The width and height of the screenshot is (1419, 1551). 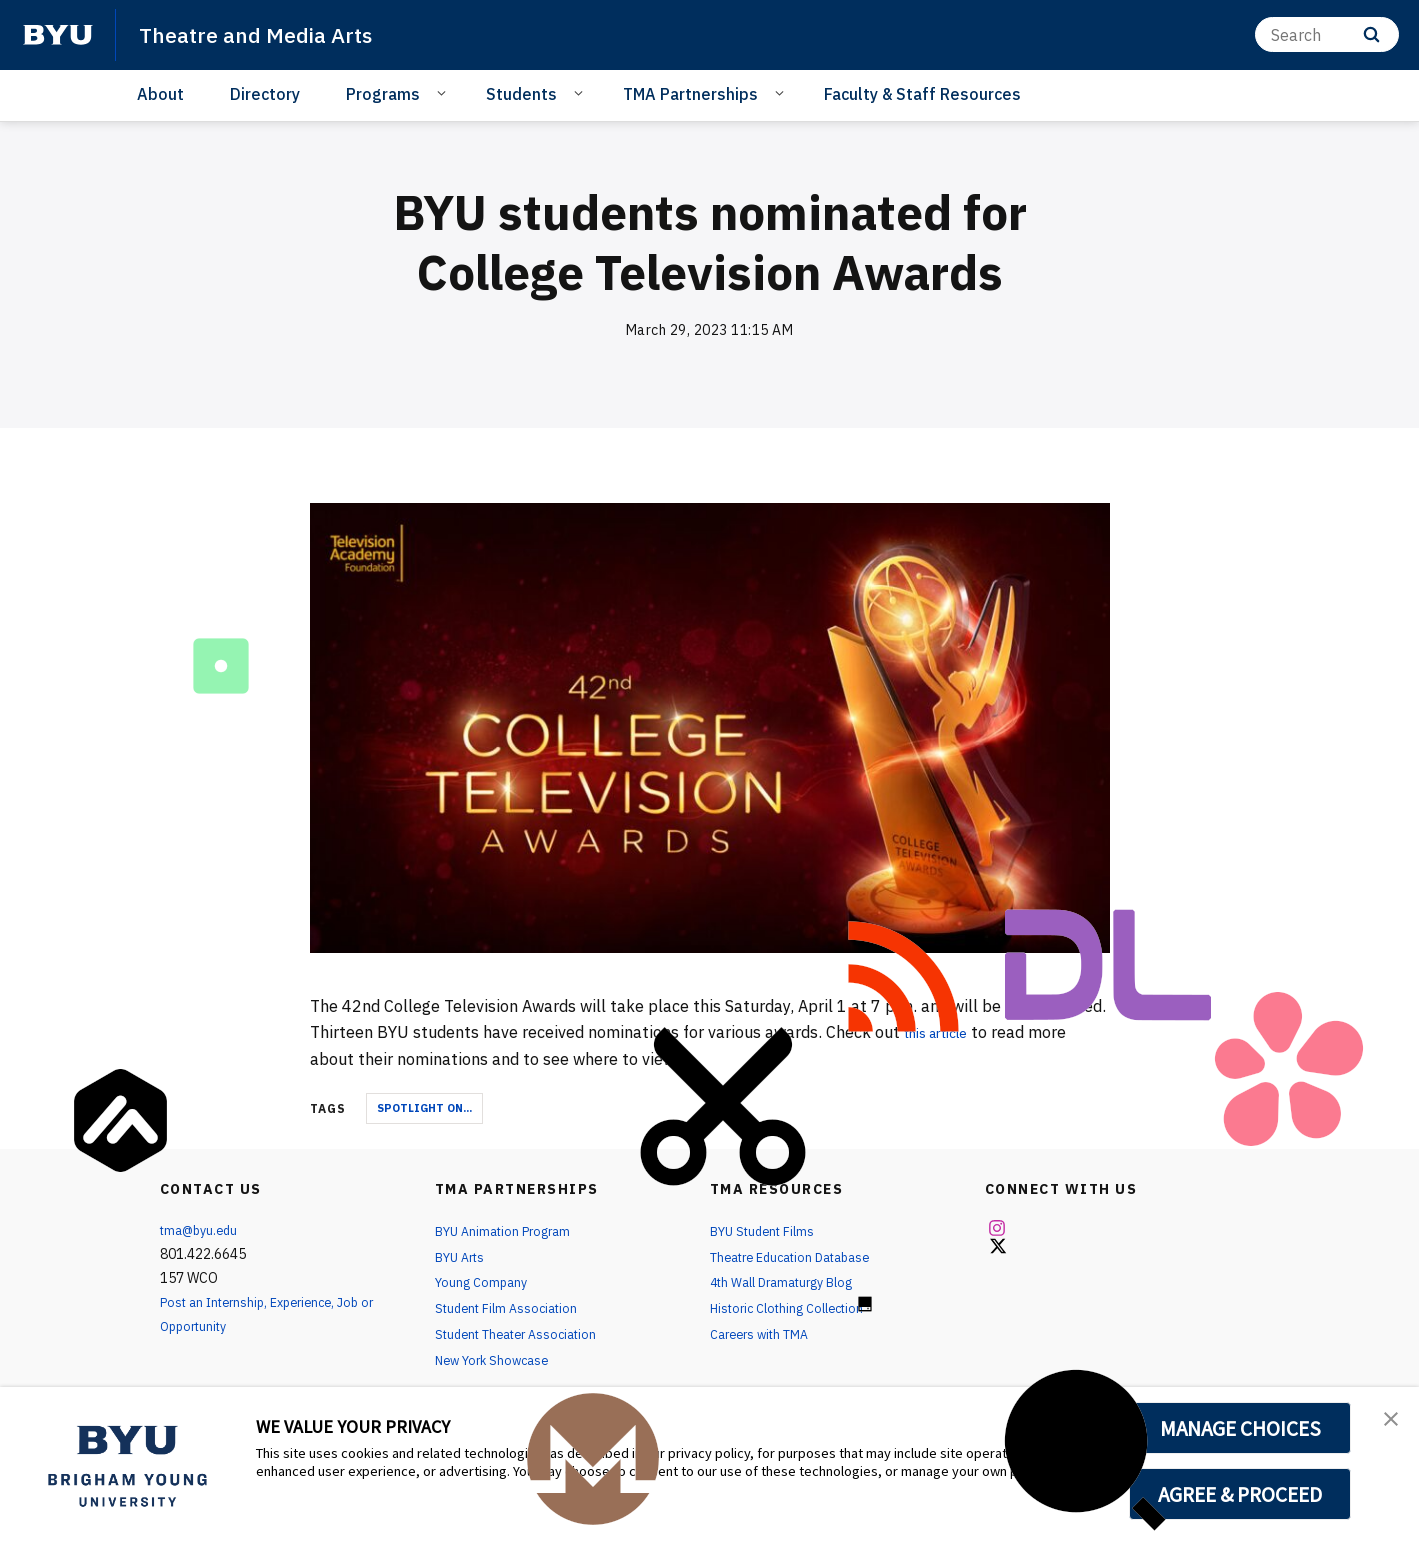 I want to click on cut selected content, so click(x=723, y=1103).